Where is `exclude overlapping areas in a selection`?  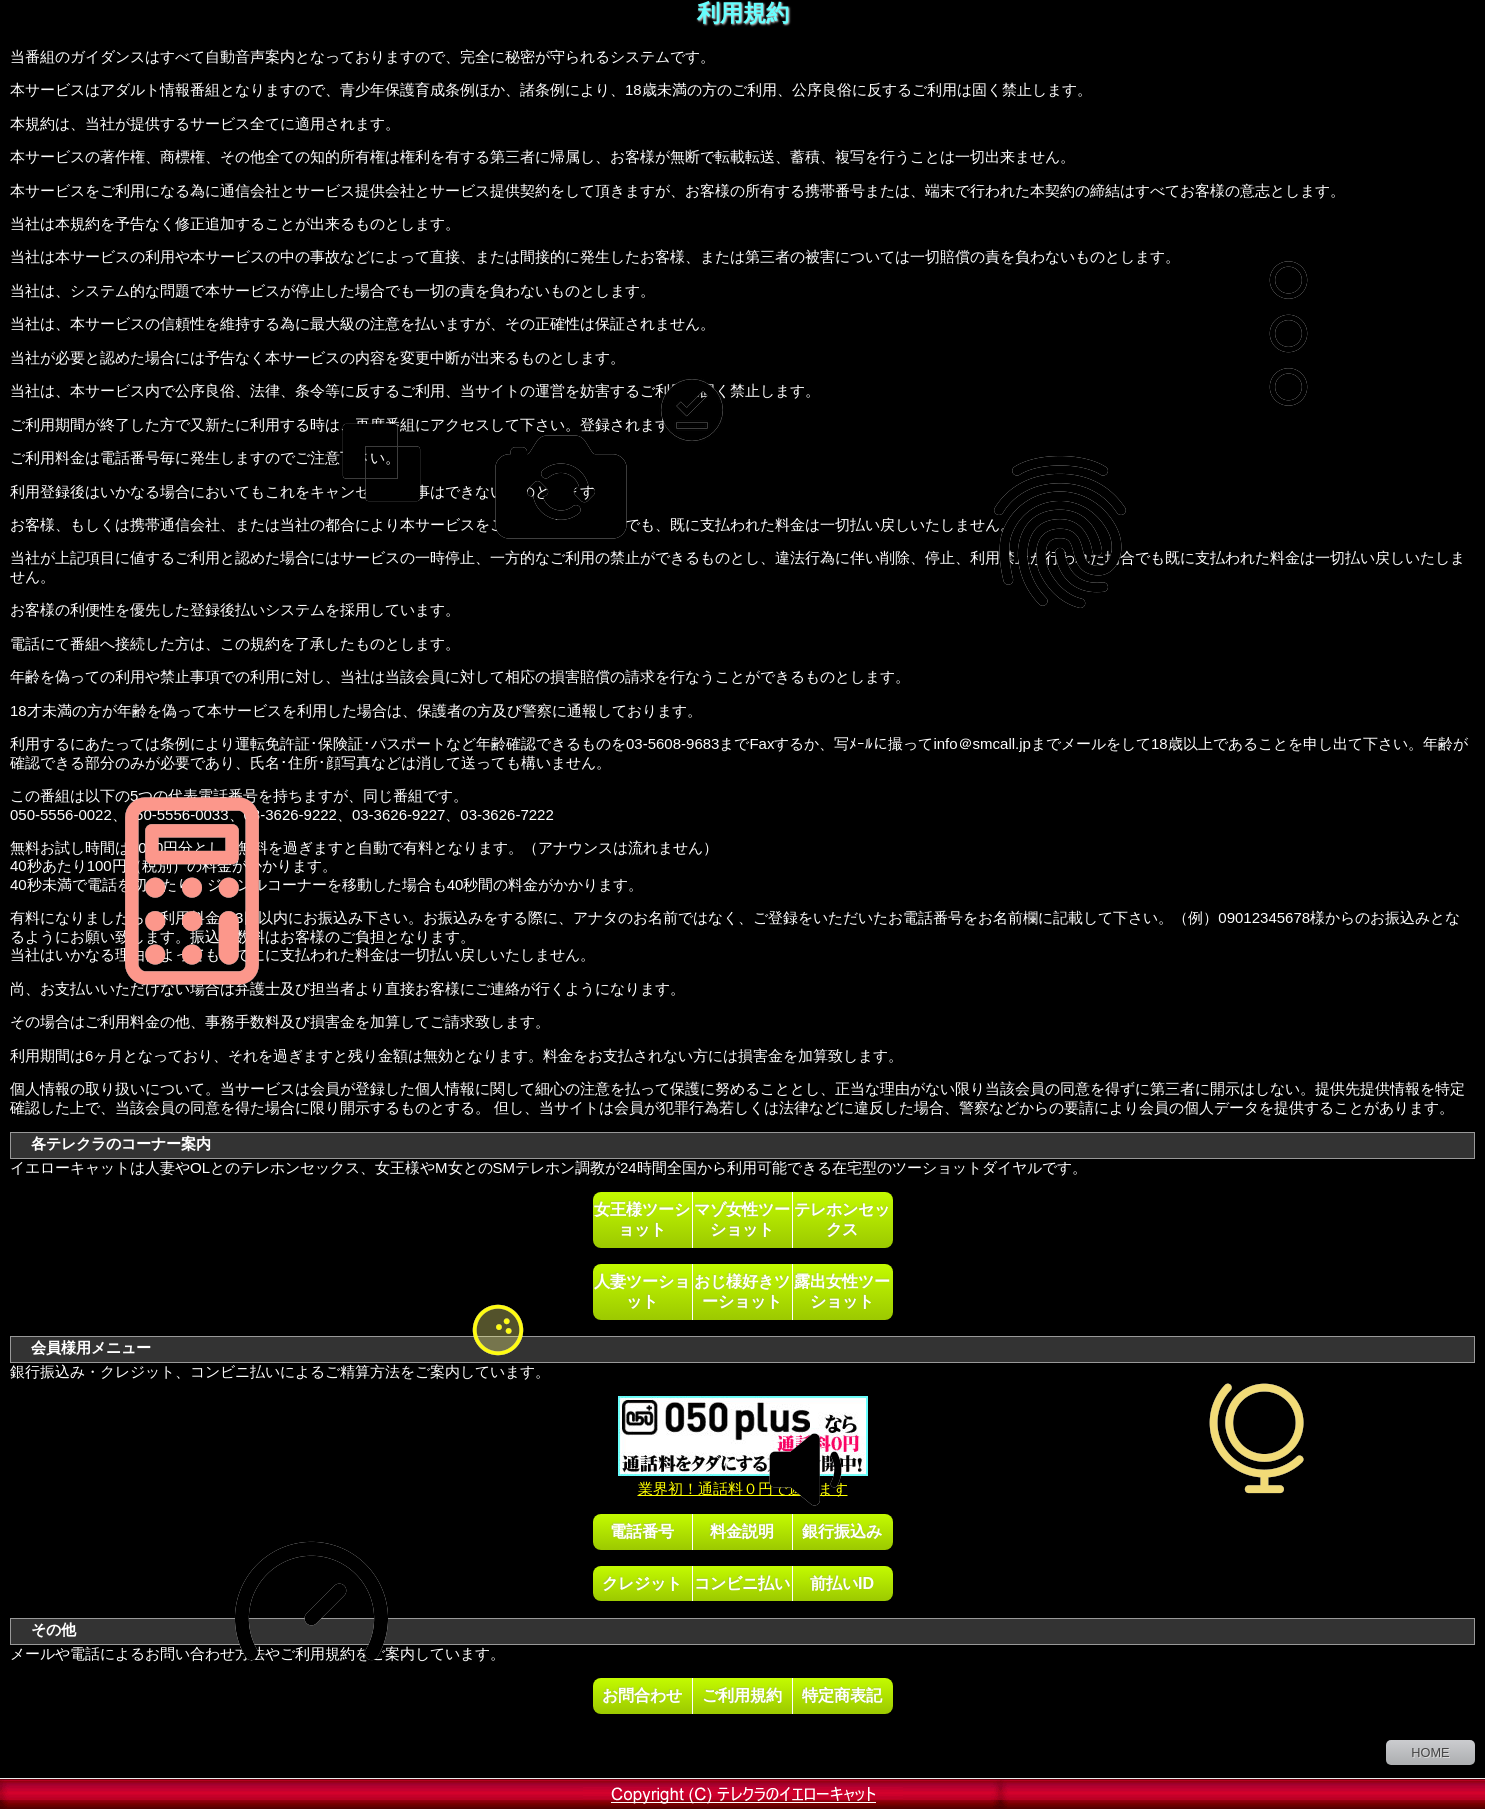
exclude overlapping areas in a selection is located at coordinates (381, 462).